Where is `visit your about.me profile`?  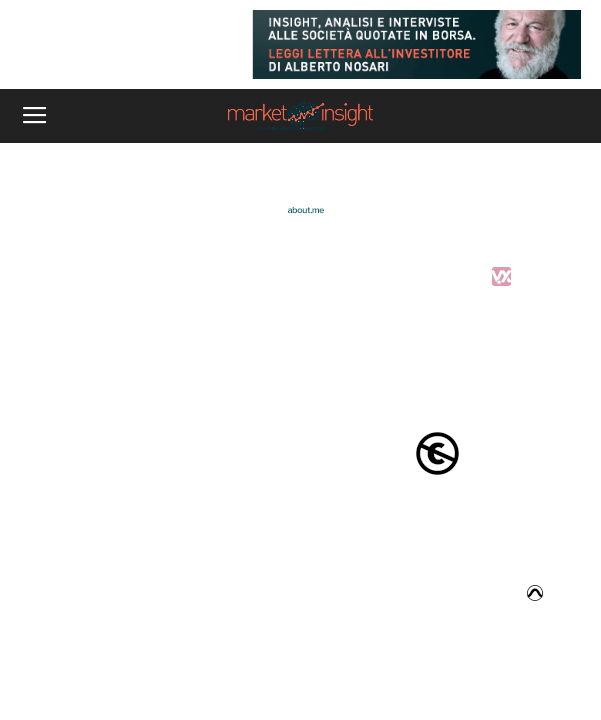
visit your about.me profile is located at coordinates (306, 210).